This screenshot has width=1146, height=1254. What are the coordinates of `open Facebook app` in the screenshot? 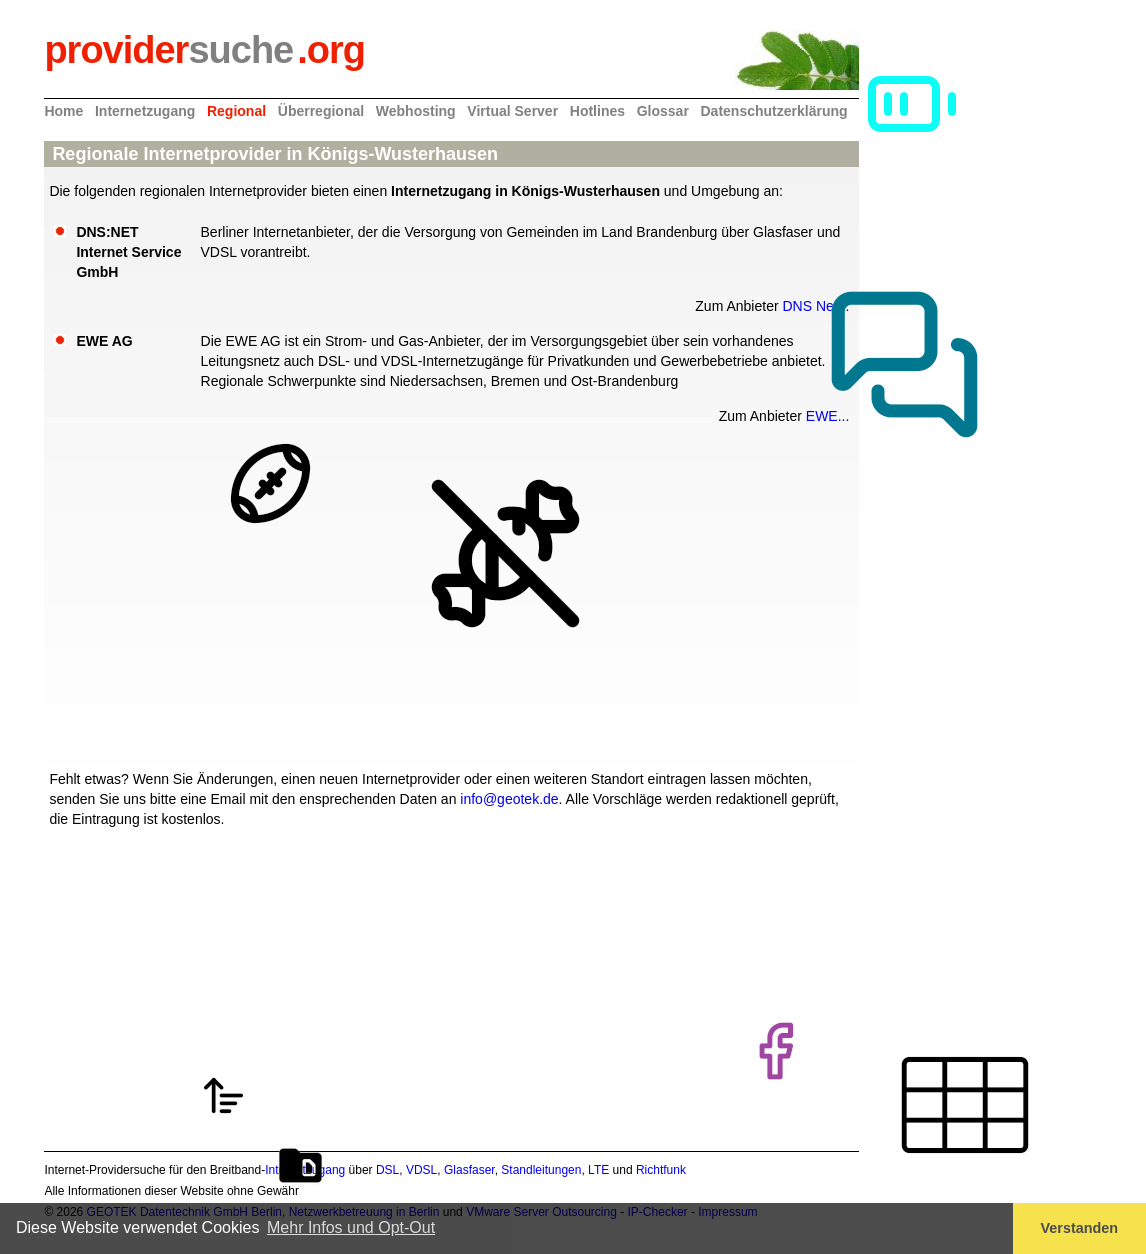 It's located at (775, 1051).